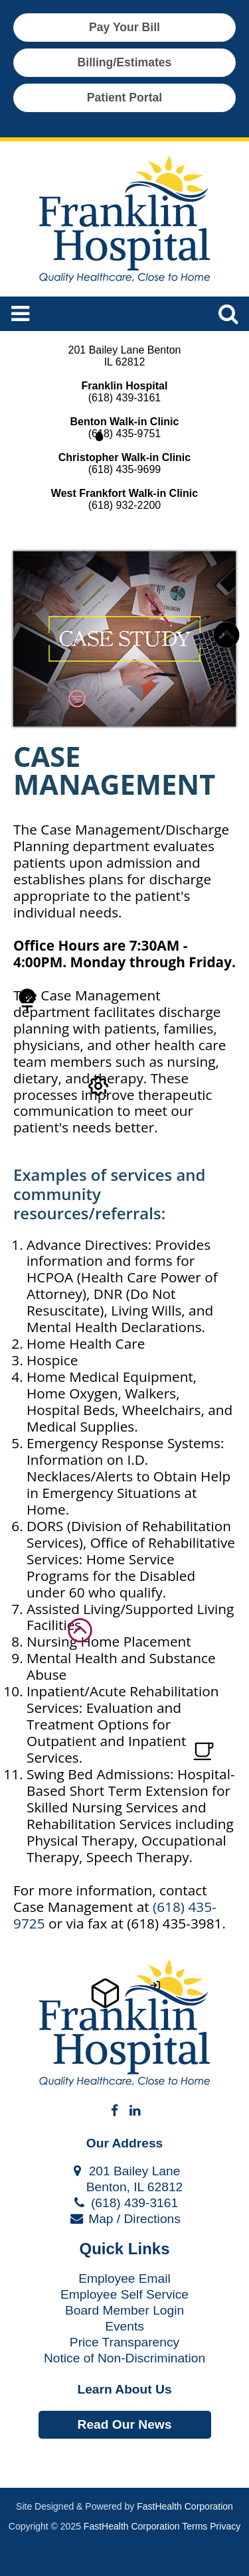  What do you see at coordinates (80, 1630) in the screenshot?
I see `scroll to top of page` at bounding box center [80, 1630].